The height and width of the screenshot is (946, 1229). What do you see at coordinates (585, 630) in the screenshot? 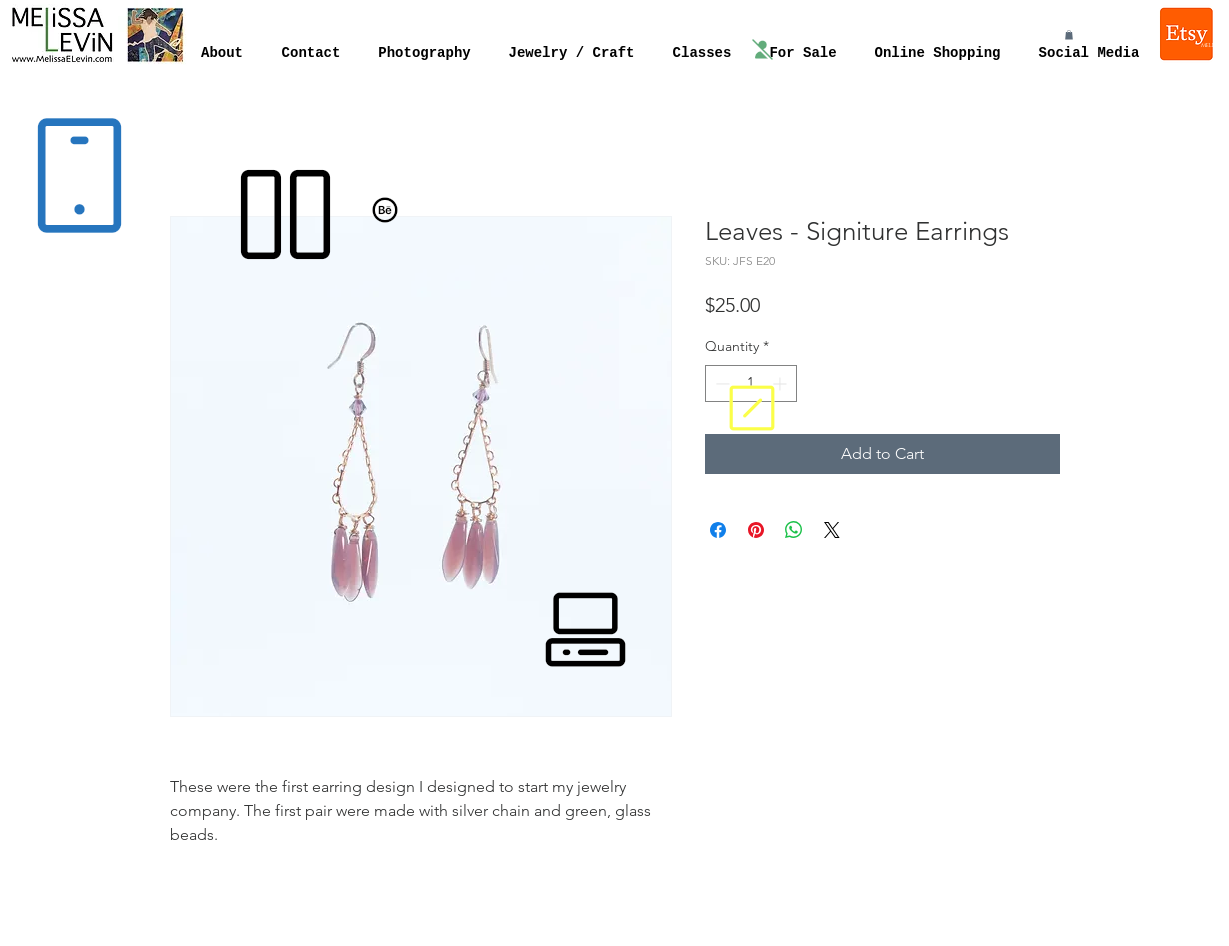
I see `open github codespaces` at bounding box center [585, 630].